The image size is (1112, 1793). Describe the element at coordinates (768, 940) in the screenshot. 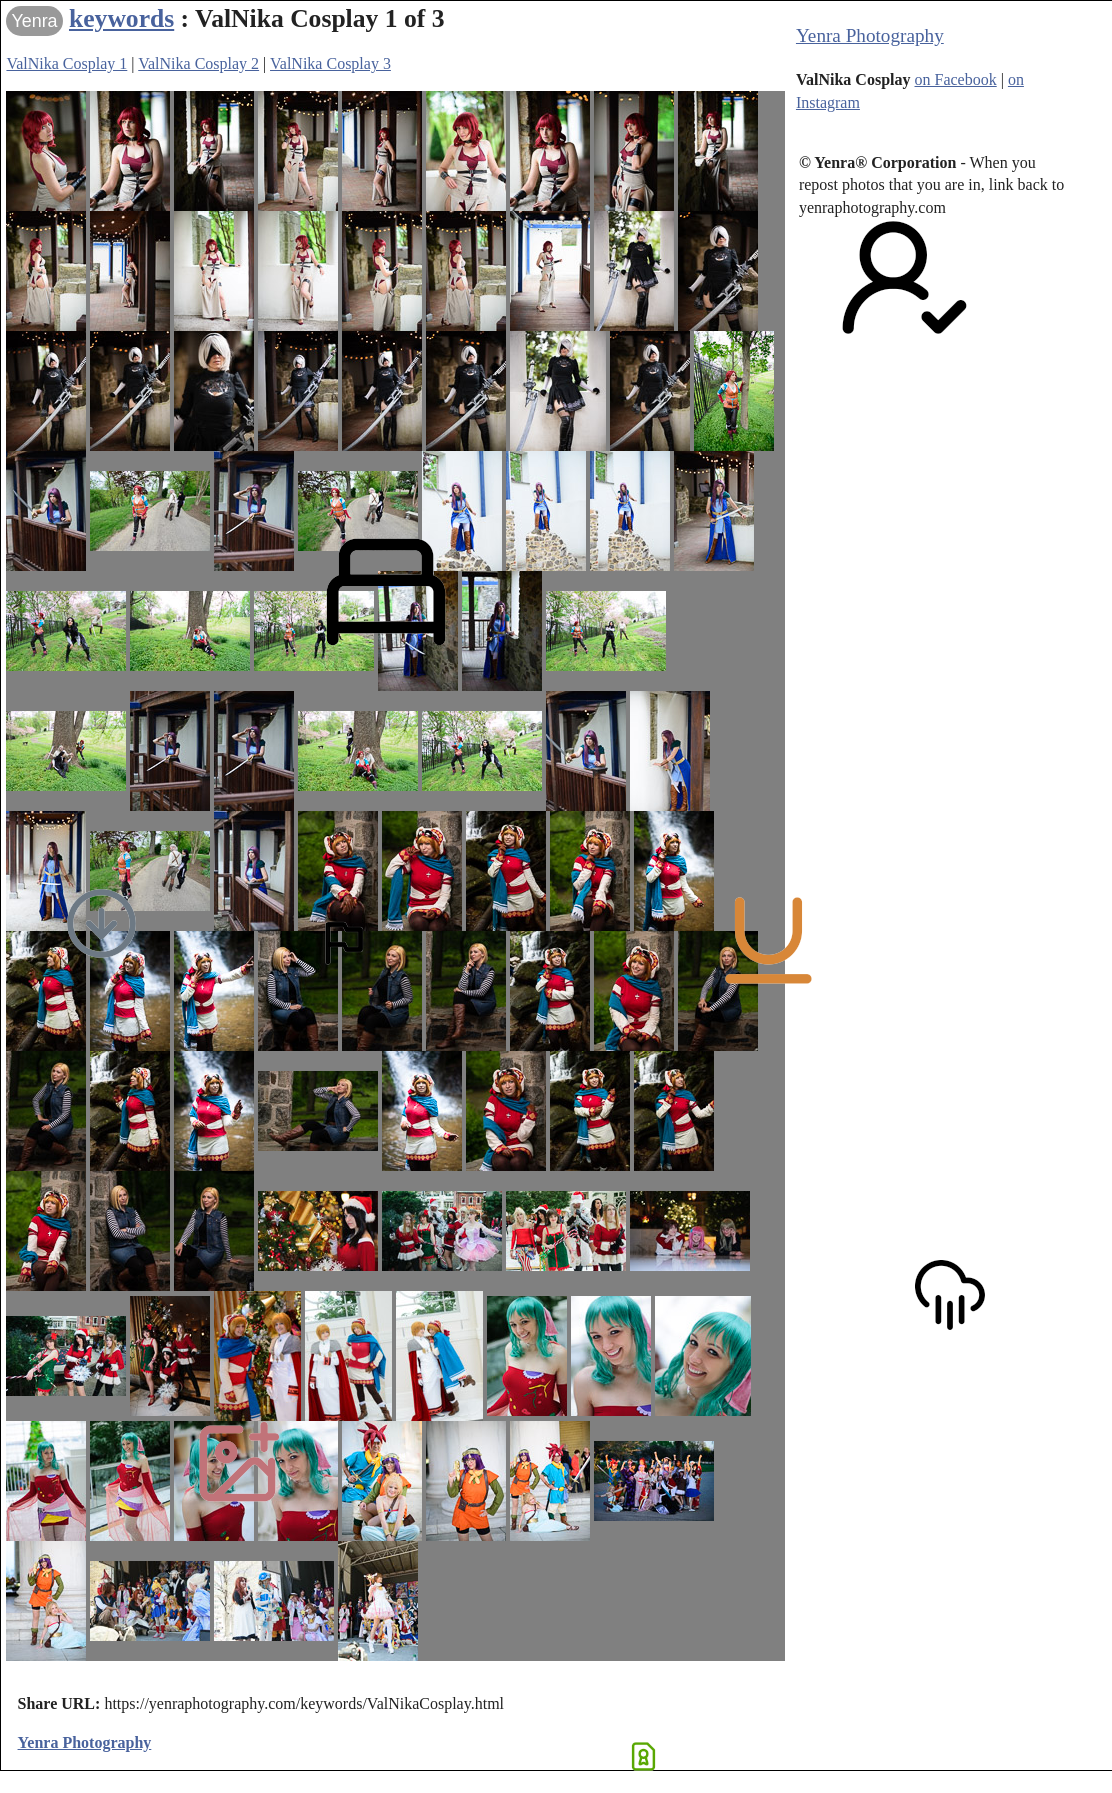

I see `apply underline formatting to selected text` at that location.